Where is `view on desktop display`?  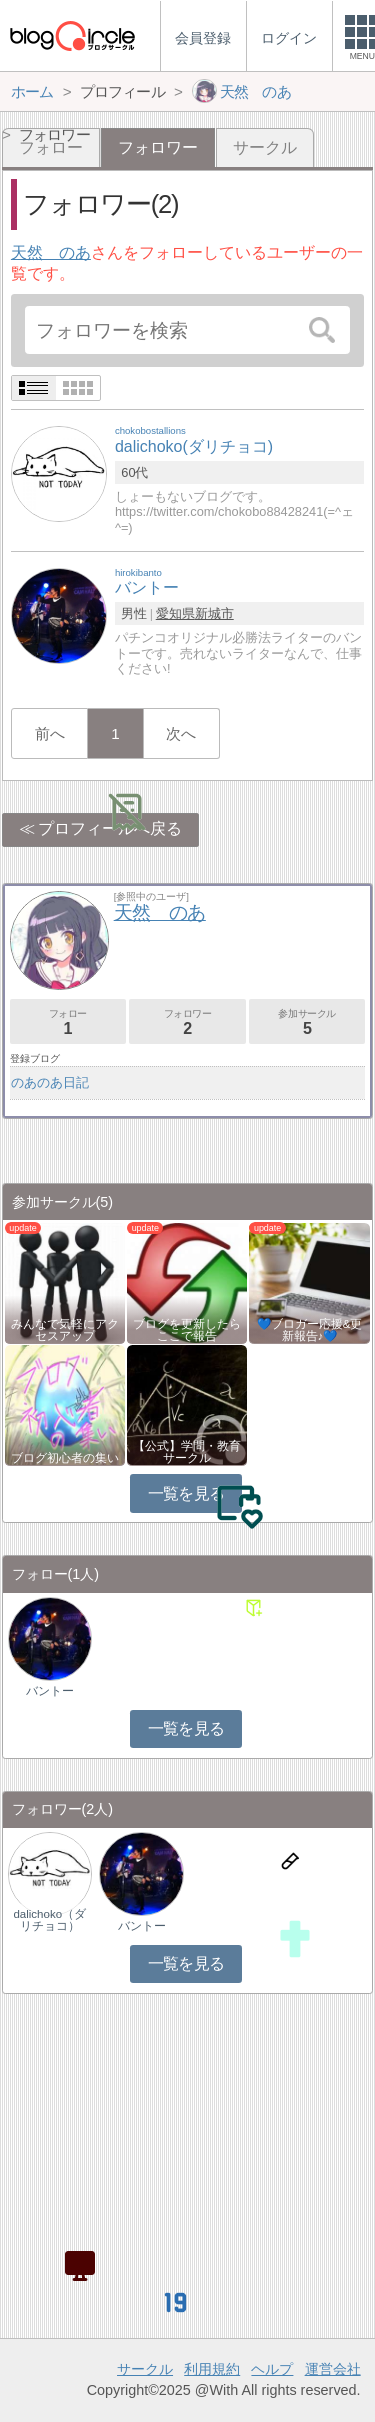
view on desktop display is located at coordinates (80, 2266).